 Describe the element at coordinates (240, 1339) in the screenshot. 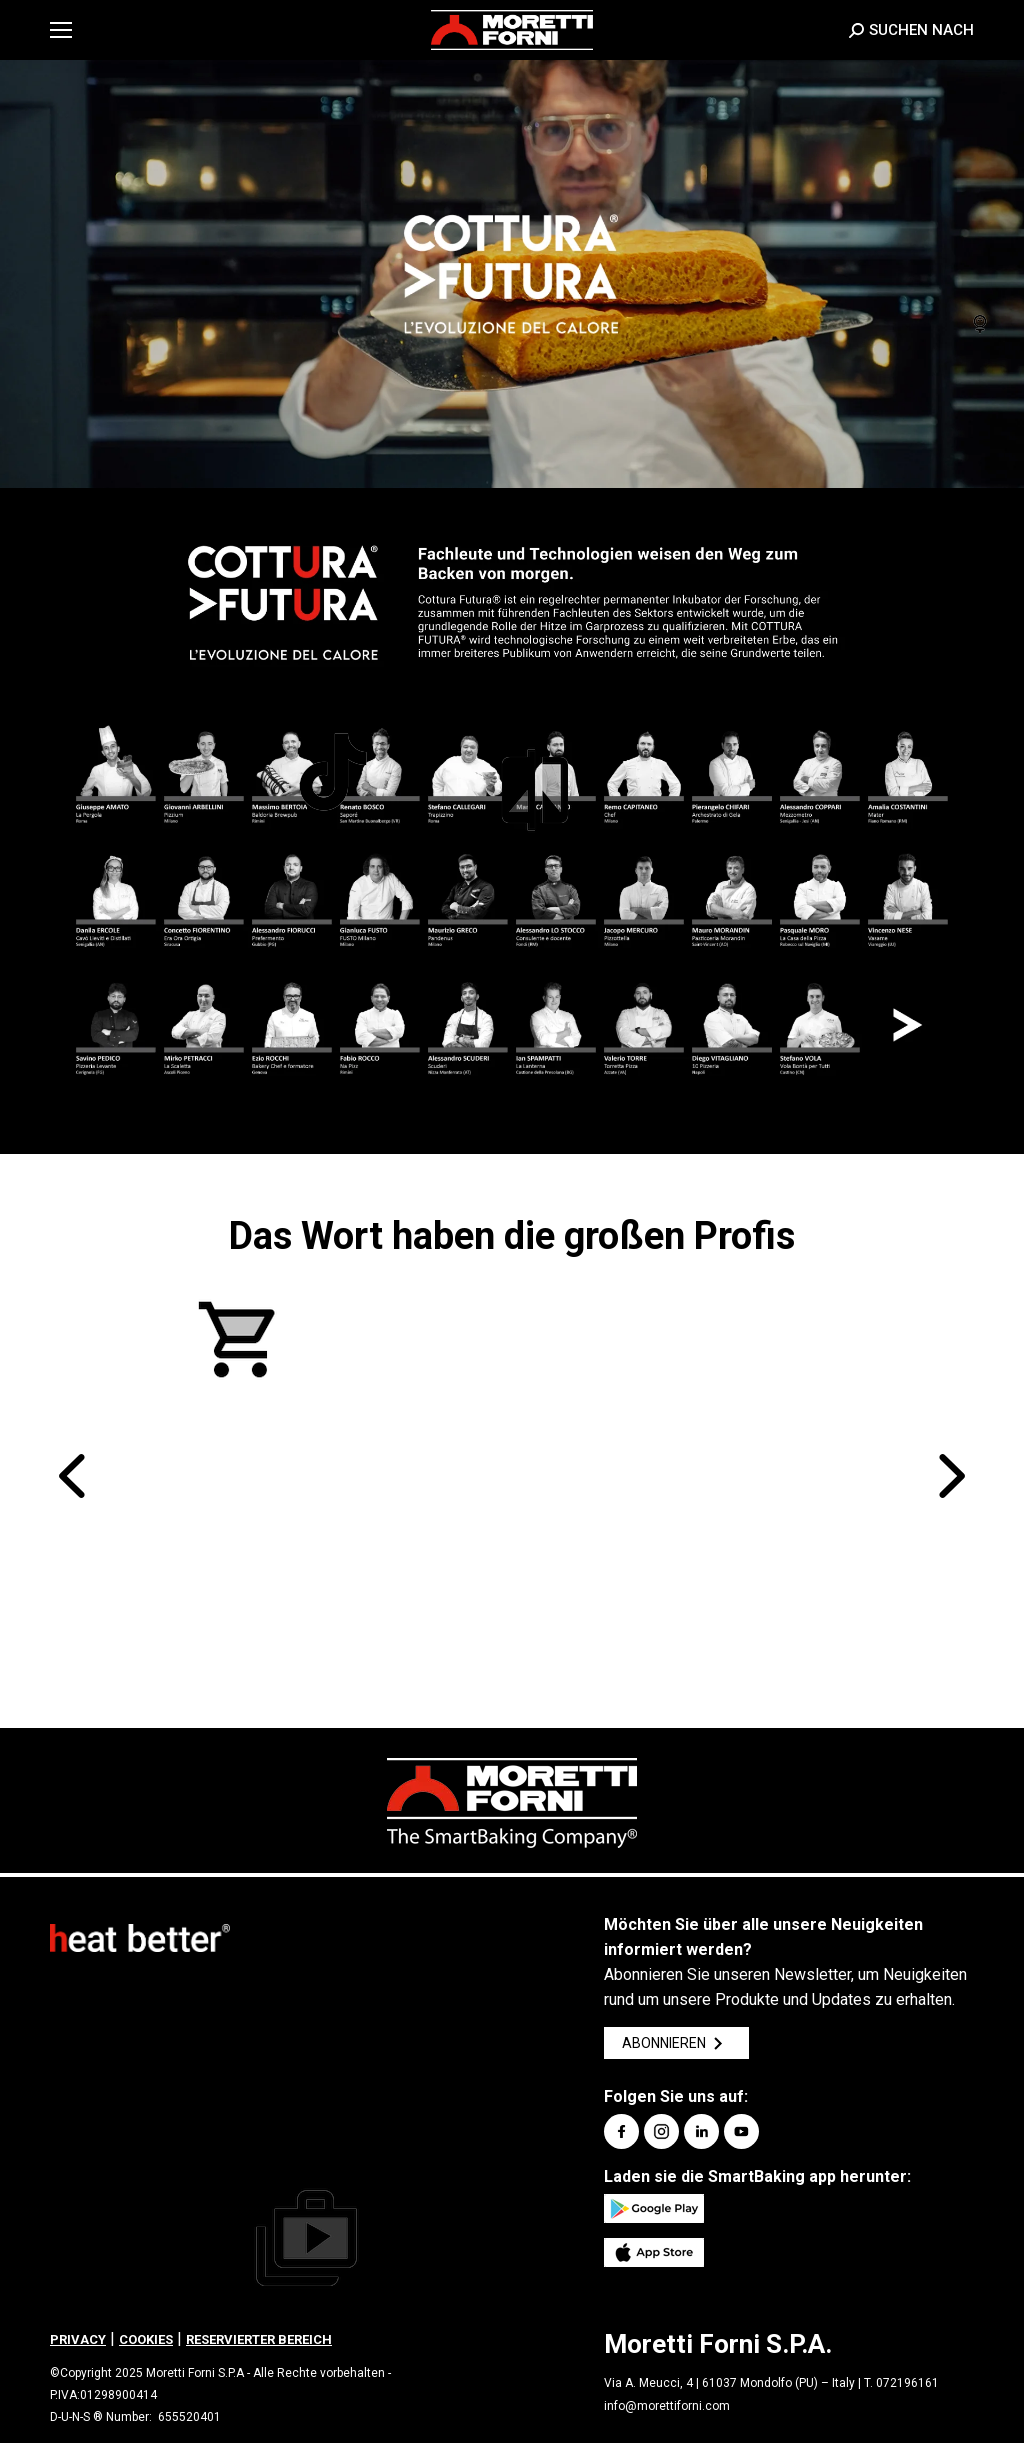

I see `access grocery shopping list or cart` at that location.